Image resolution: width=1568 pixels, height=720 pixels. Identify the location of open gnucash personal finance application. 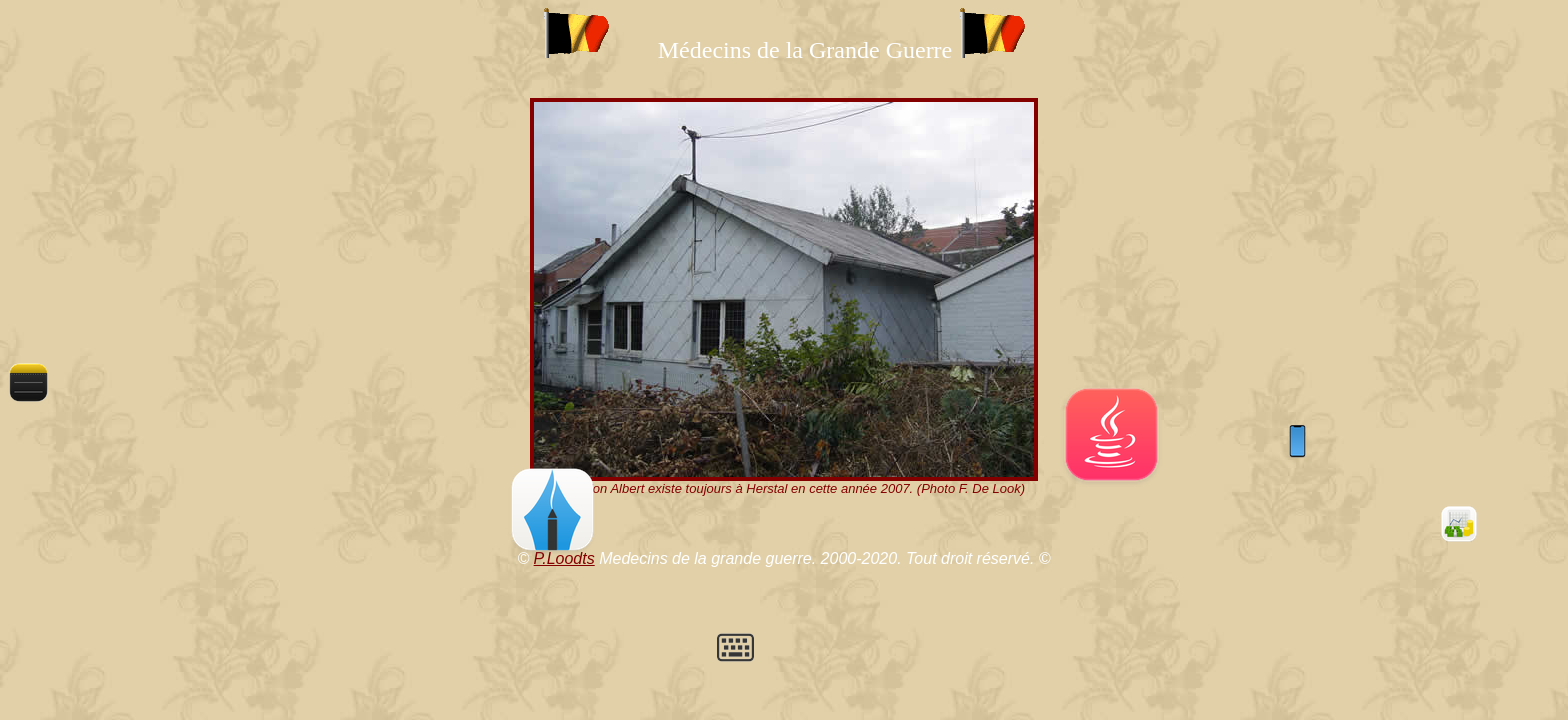
(1459, 524).